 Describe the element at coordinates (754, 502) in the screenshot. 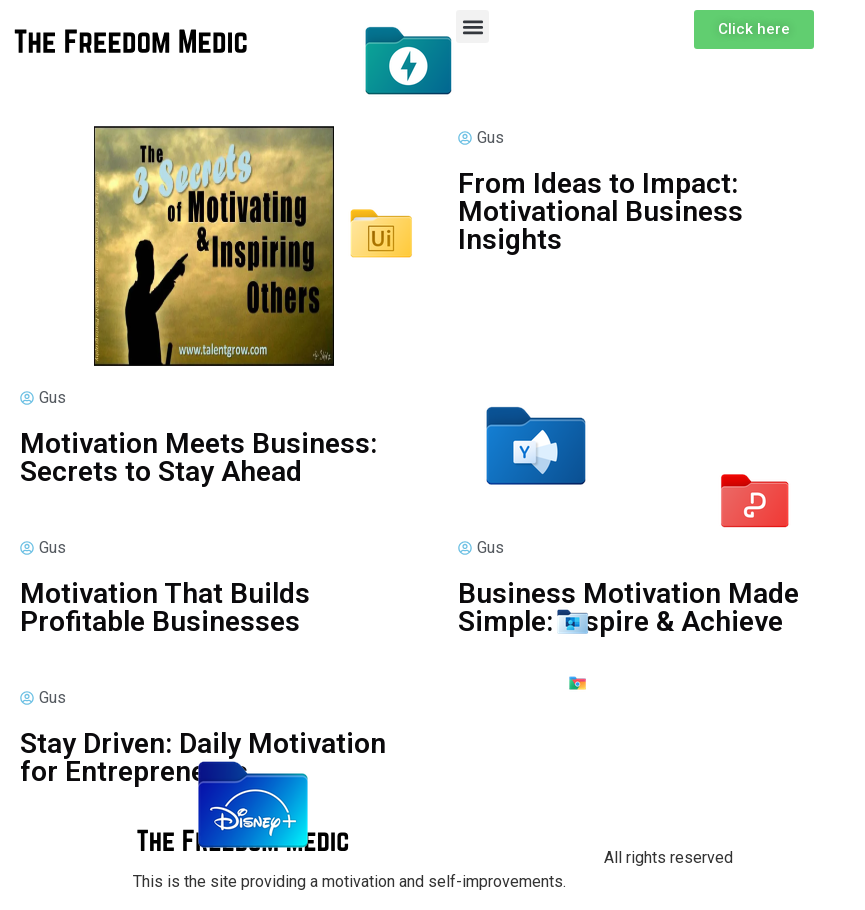

I see `open folder containing WPS PDF documents` at that location.